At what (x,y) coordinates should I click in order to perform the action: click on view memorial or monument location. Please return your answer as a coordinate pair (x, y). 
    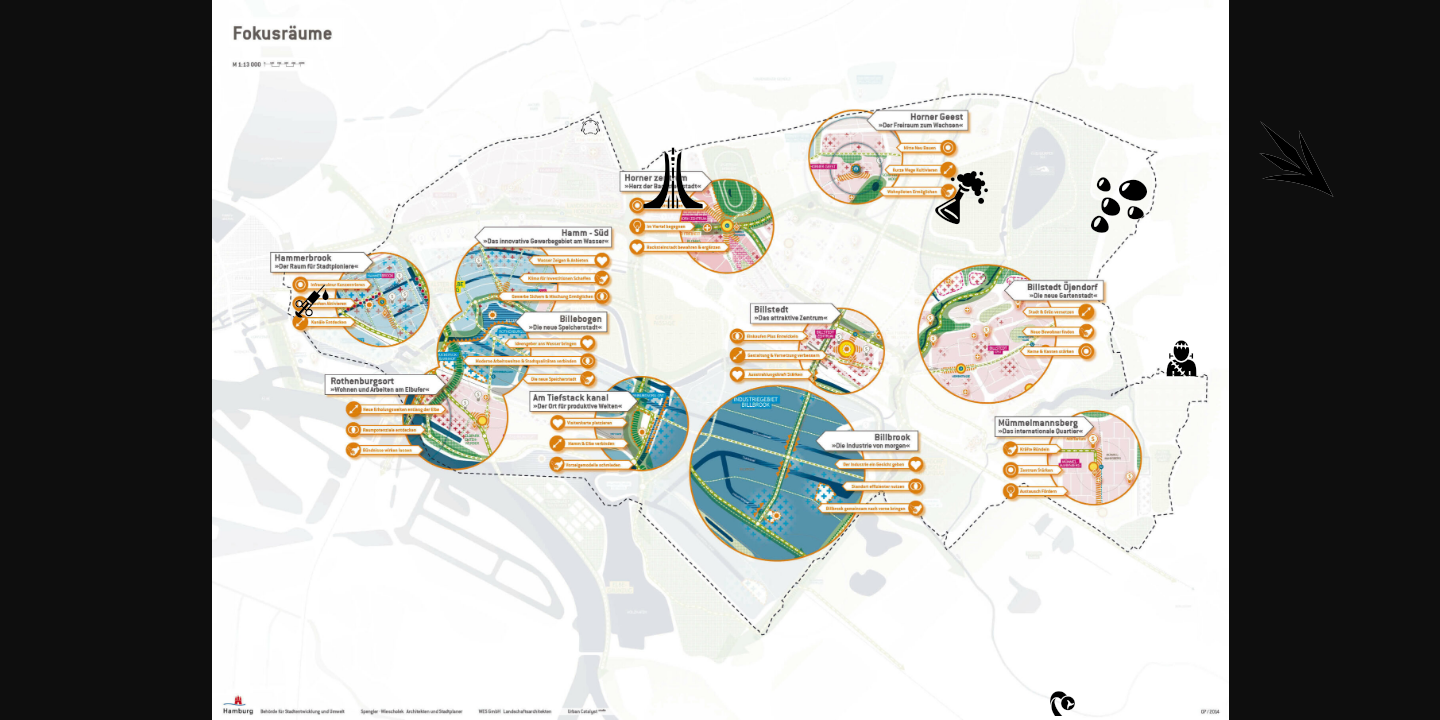
    Looking at the image, I should click on (673, 178).